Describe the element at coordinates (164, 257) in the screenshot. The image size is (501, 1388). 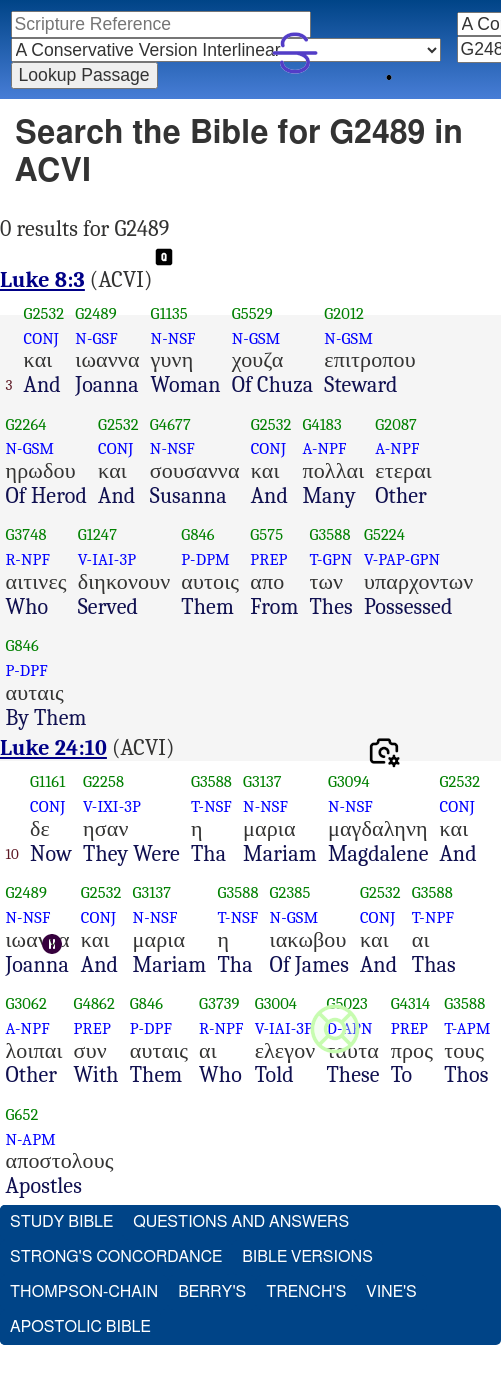
I see `represents the letter Q in a keyboard or text input` at that location.